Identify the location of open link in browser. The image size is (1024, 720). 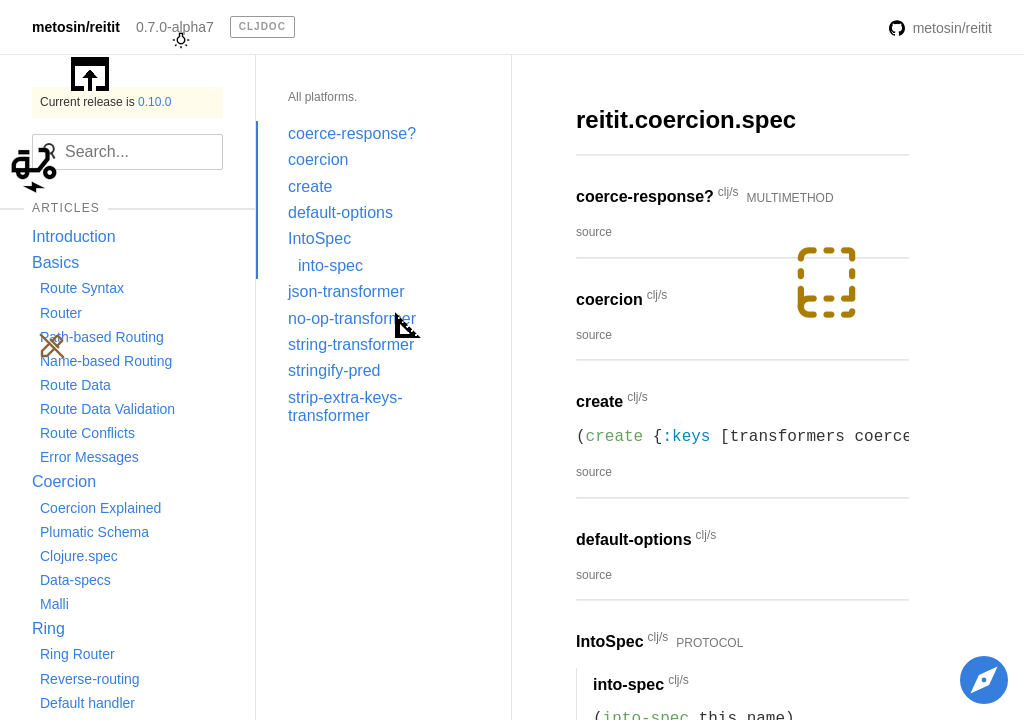
(90, 74).